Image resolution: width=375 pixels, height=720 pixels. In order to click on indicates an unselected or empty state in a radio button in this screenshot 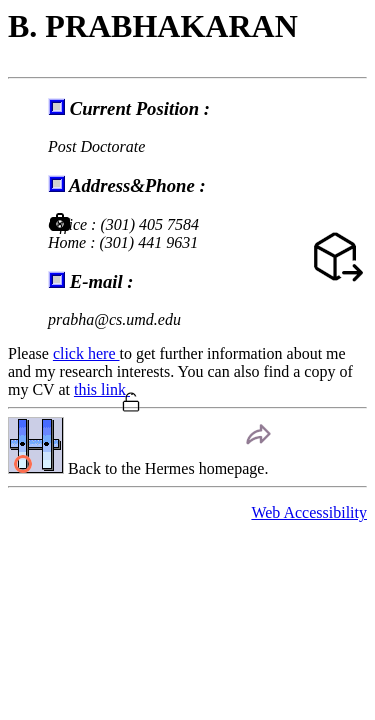, I will do `click(23, 464)`.